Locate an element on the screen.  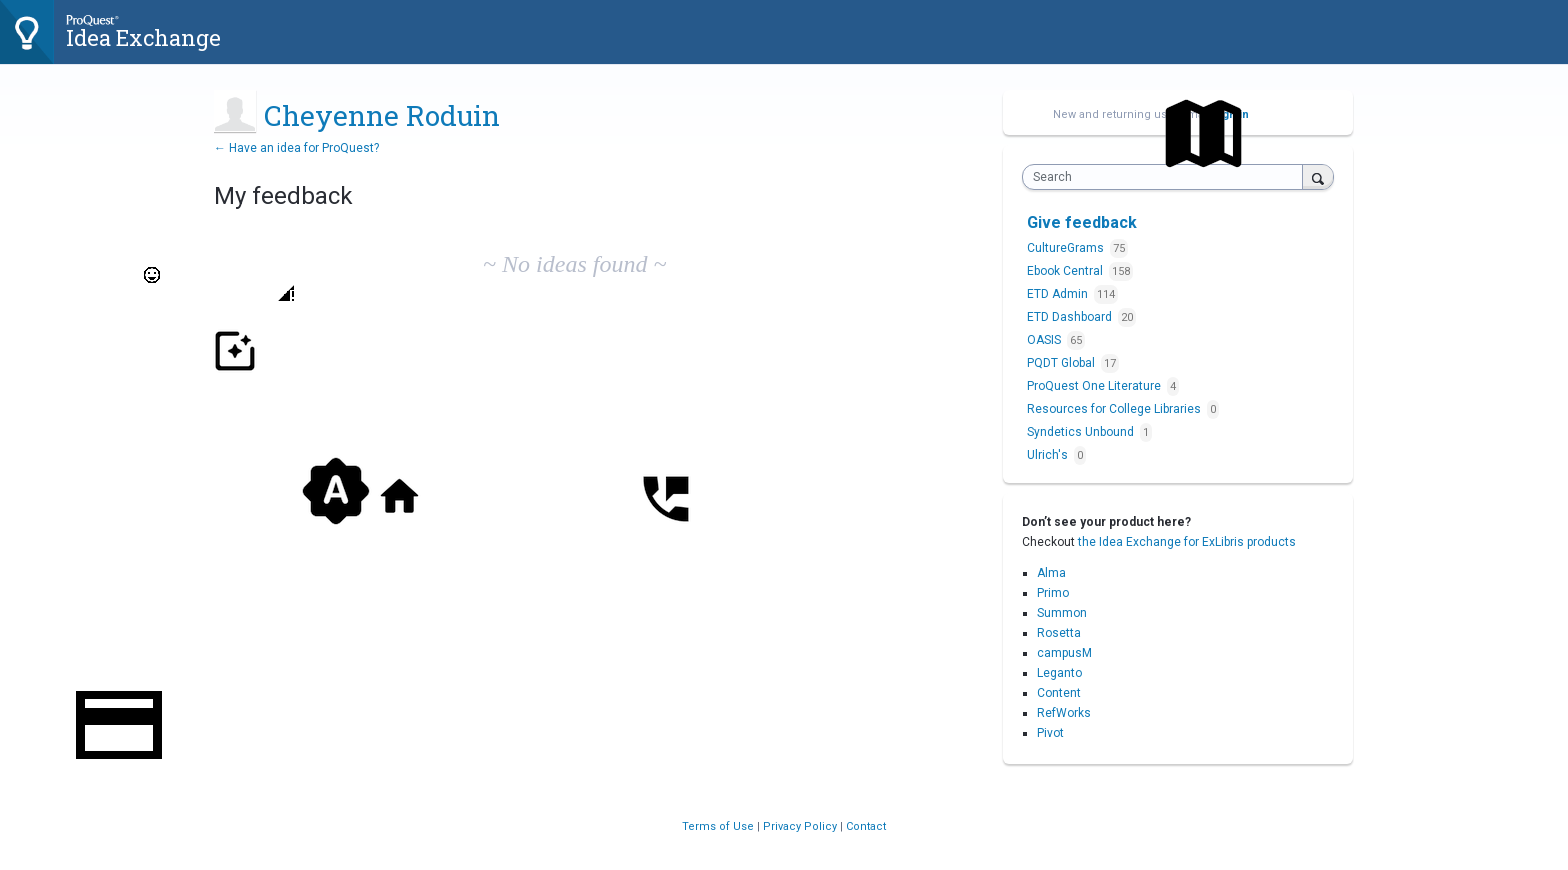
enable automatic brightness adjustment is located at coordinates (336, 491).